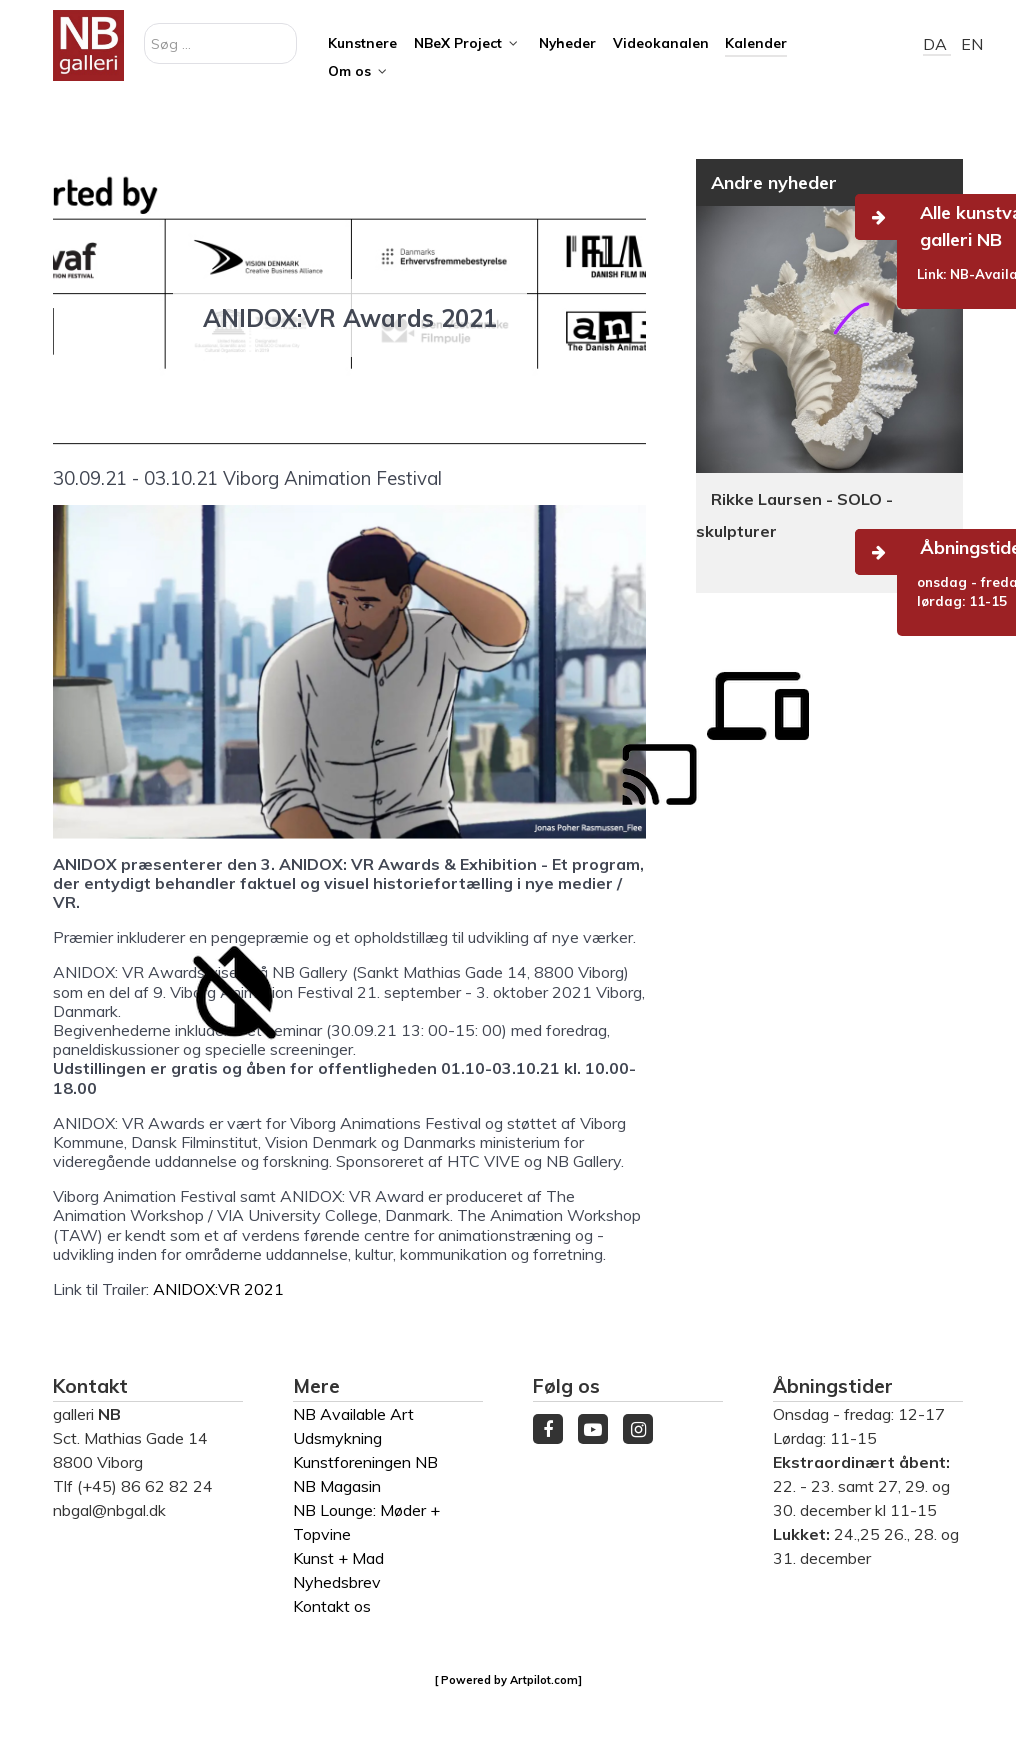  What do you see at coordinates (851, 318) in the screenshot?
I see `apply ease-out animation timing` at bounding box center [851, 318].